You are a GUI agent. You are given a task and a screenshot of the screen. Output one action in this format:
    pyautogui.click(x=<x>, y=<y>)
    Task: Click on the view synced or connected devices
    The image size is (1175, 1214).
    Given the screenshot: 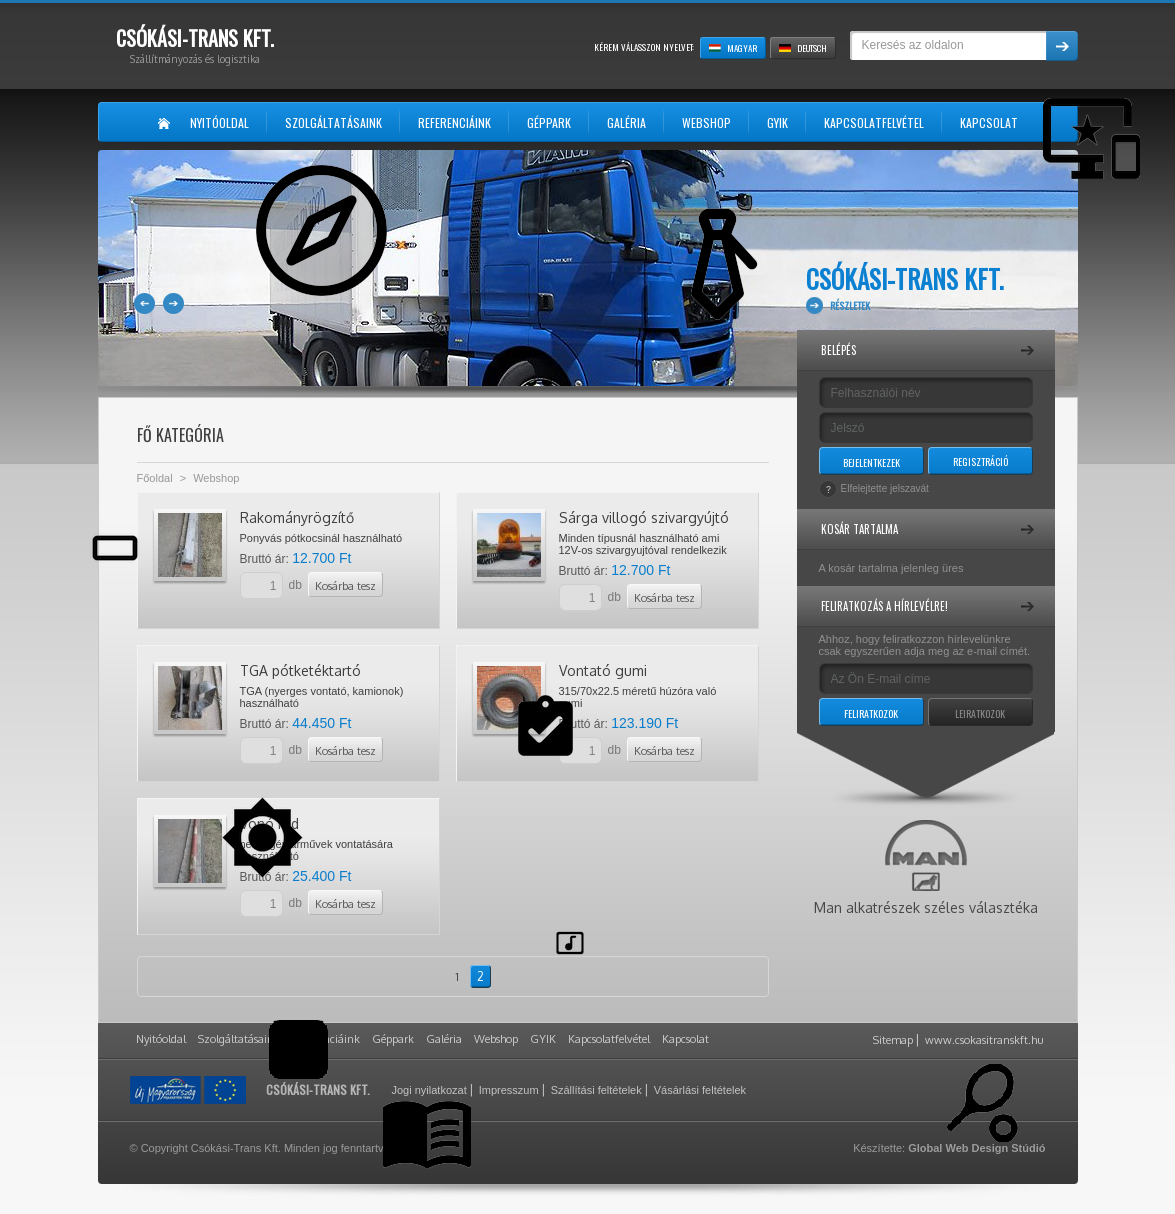 What is the action you would take?
    pyautogui.click(x=1091, y=138)
    